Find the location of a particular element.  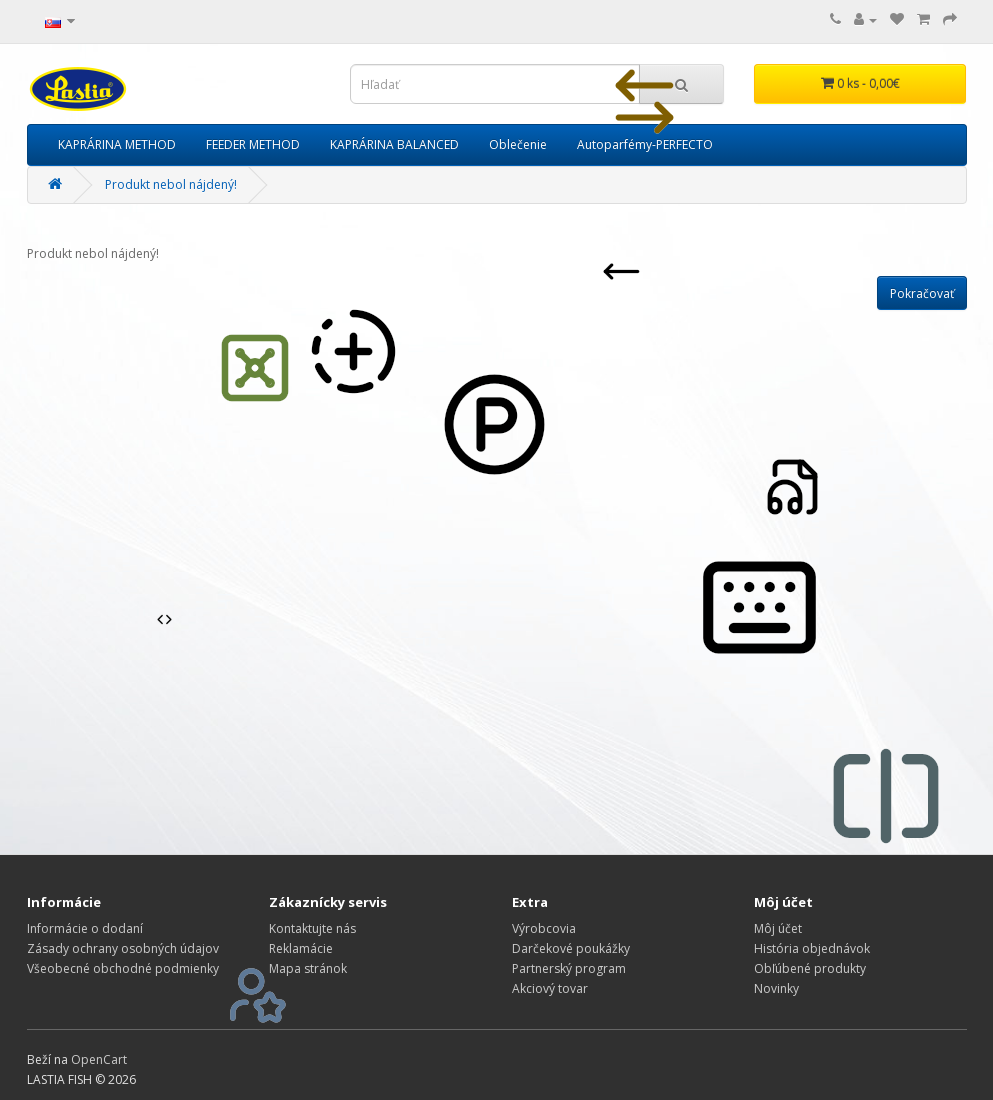

access secure storage or vault is located at coordinates (255, 368).